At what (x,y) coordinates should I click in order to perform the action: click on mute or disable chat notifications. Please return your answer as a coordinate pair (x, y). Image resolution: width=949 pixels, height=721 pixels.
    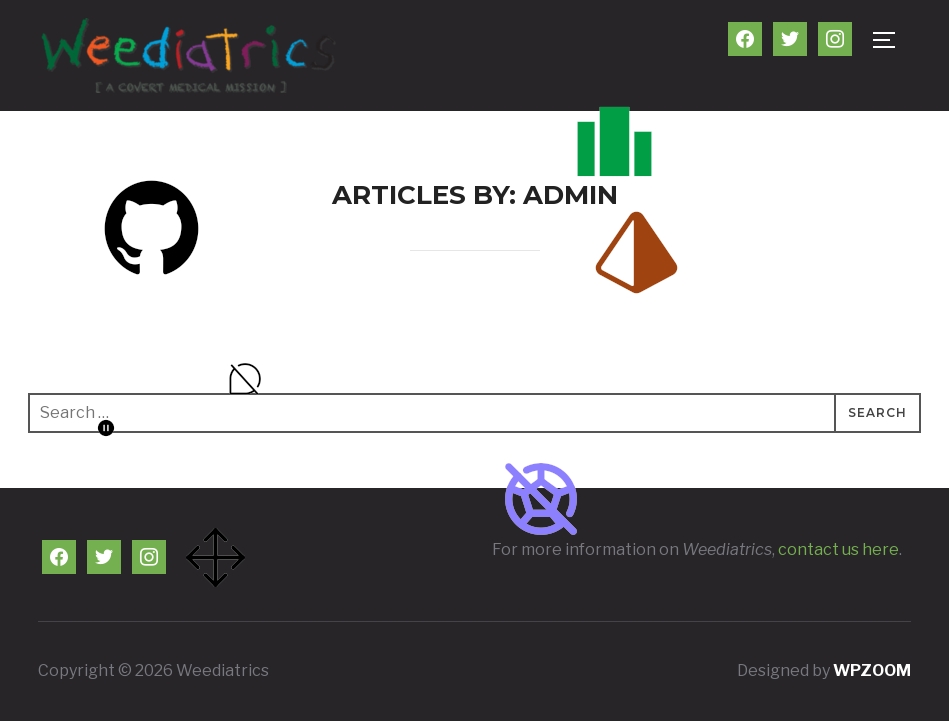
    Looking at the image, I should click on (244, 379).